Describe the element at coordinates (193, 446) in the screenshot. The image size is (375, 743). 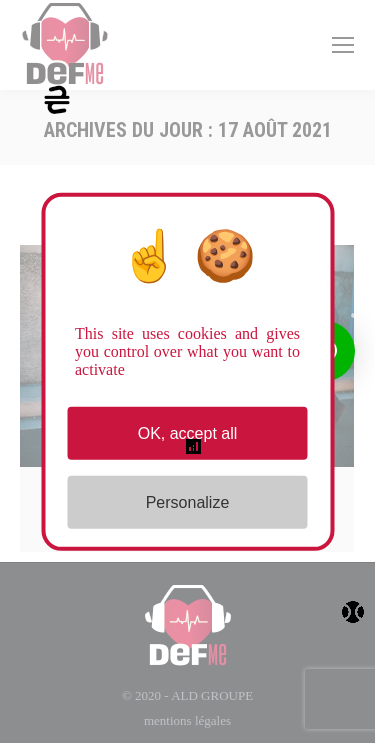
I see `view analytics and statistics` at that location.